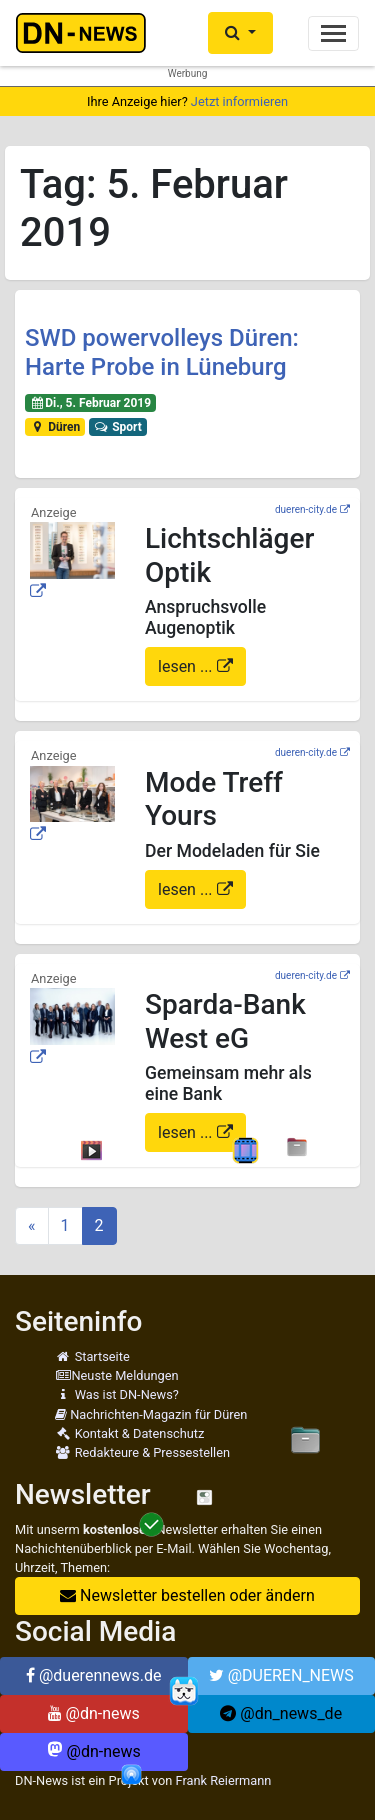 The image size is (375, 1820). Describe the element at coordinates (204, 1497) in the screenshot. I see `open system settings or preferences` at that location.